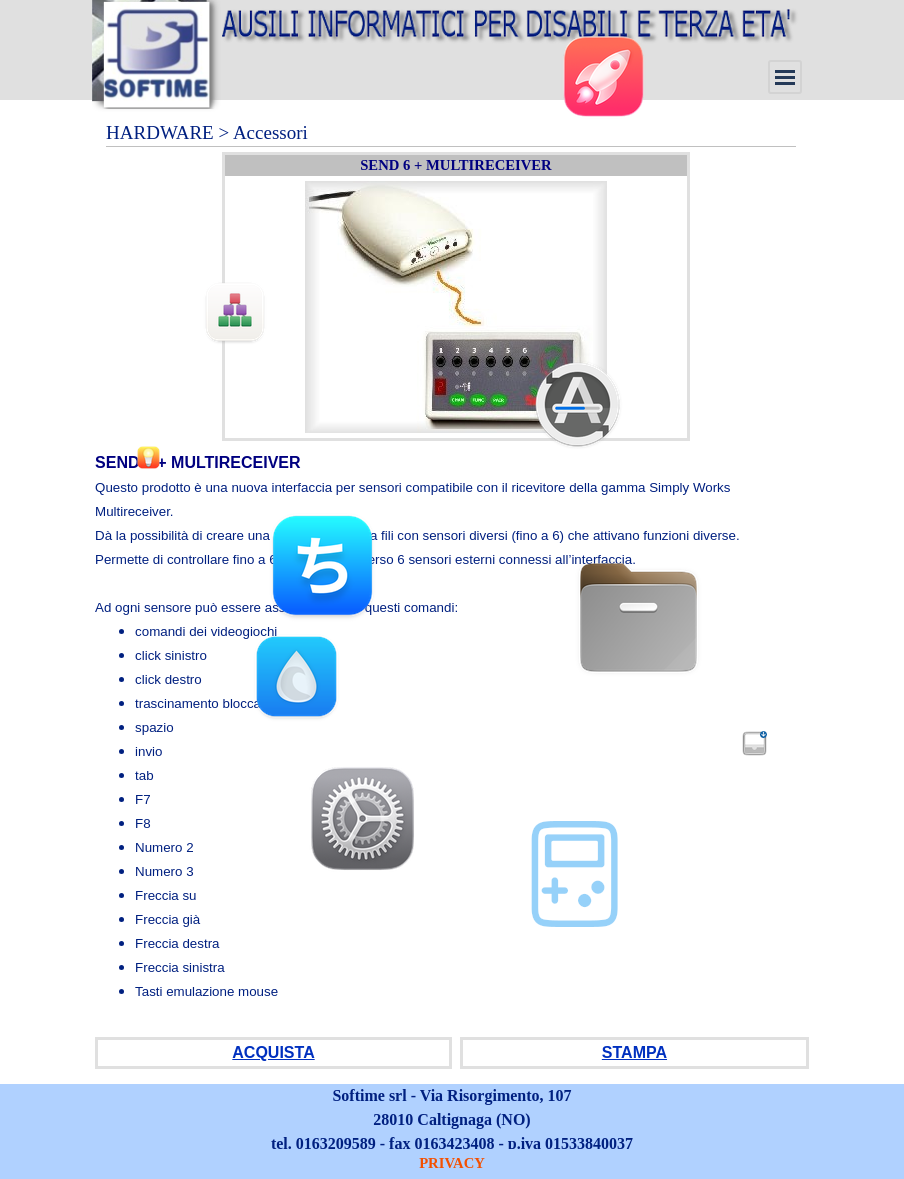 Image resolution: width=904 pixels, height=1179 pixels. Describe the element at coordinates (362, 818) in the screenshot. I see `open system settings` at that location.